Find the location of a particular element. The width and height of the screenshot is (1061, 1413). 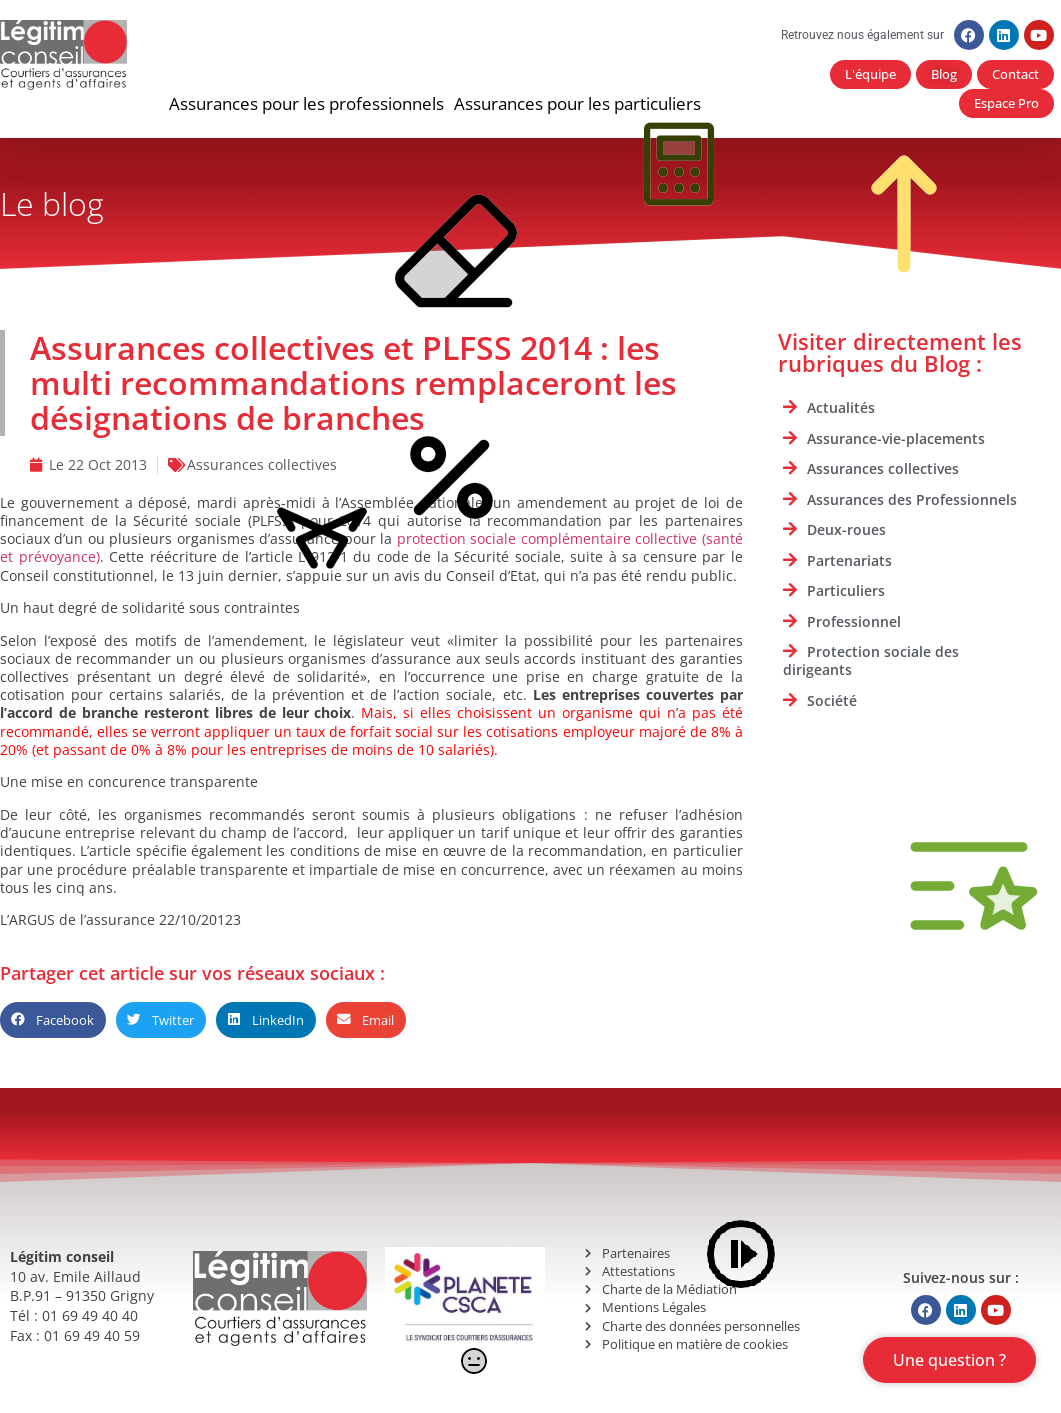

cupra brand logo is located at coordinates (322, 536).